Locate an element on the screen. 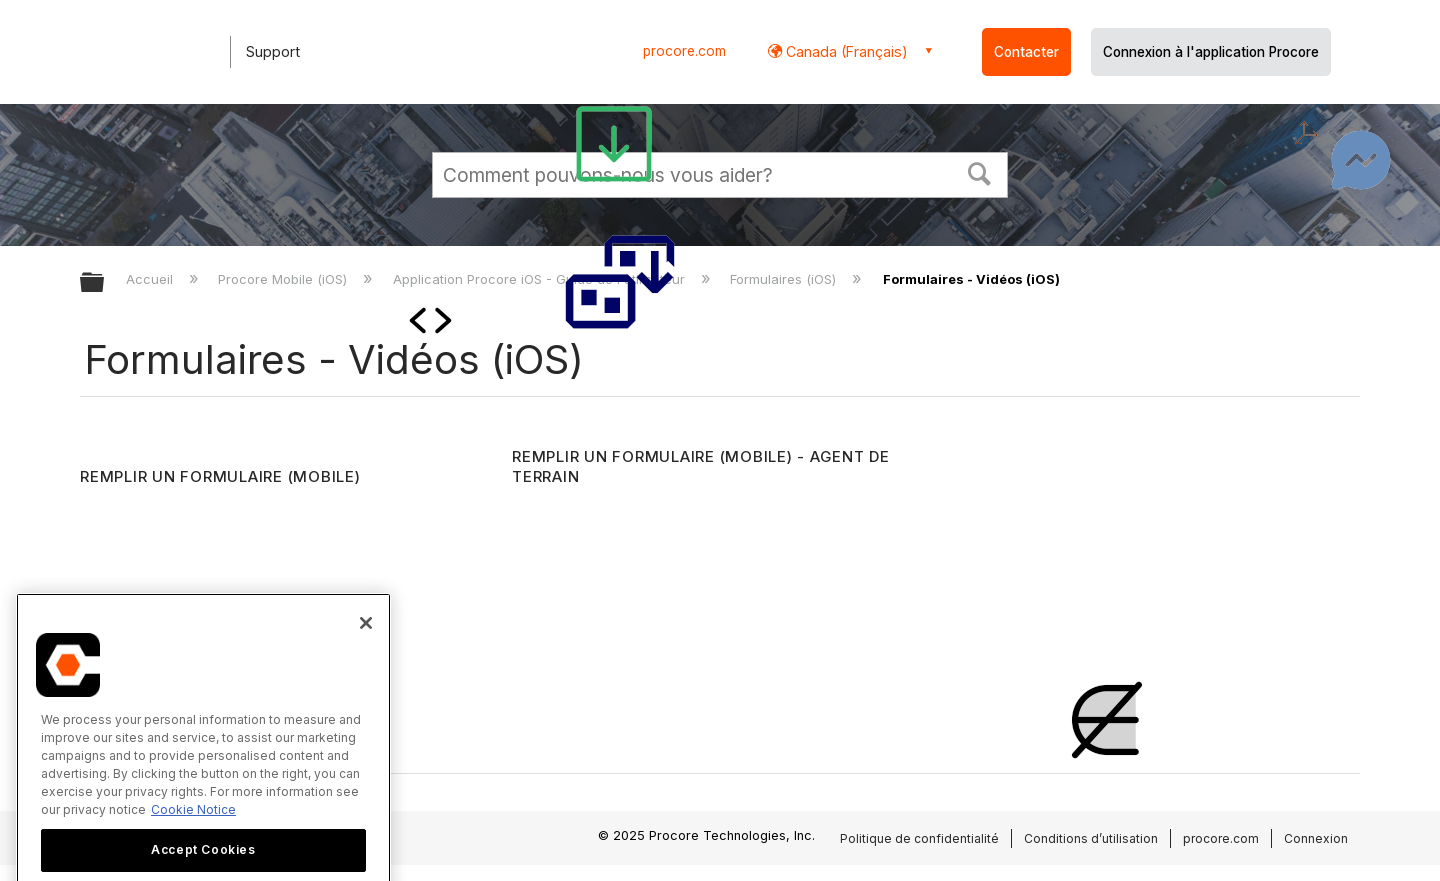 This screenshot has height=881, width=1440. sort items by precedence or priority order is located at coordinates (620, 282).